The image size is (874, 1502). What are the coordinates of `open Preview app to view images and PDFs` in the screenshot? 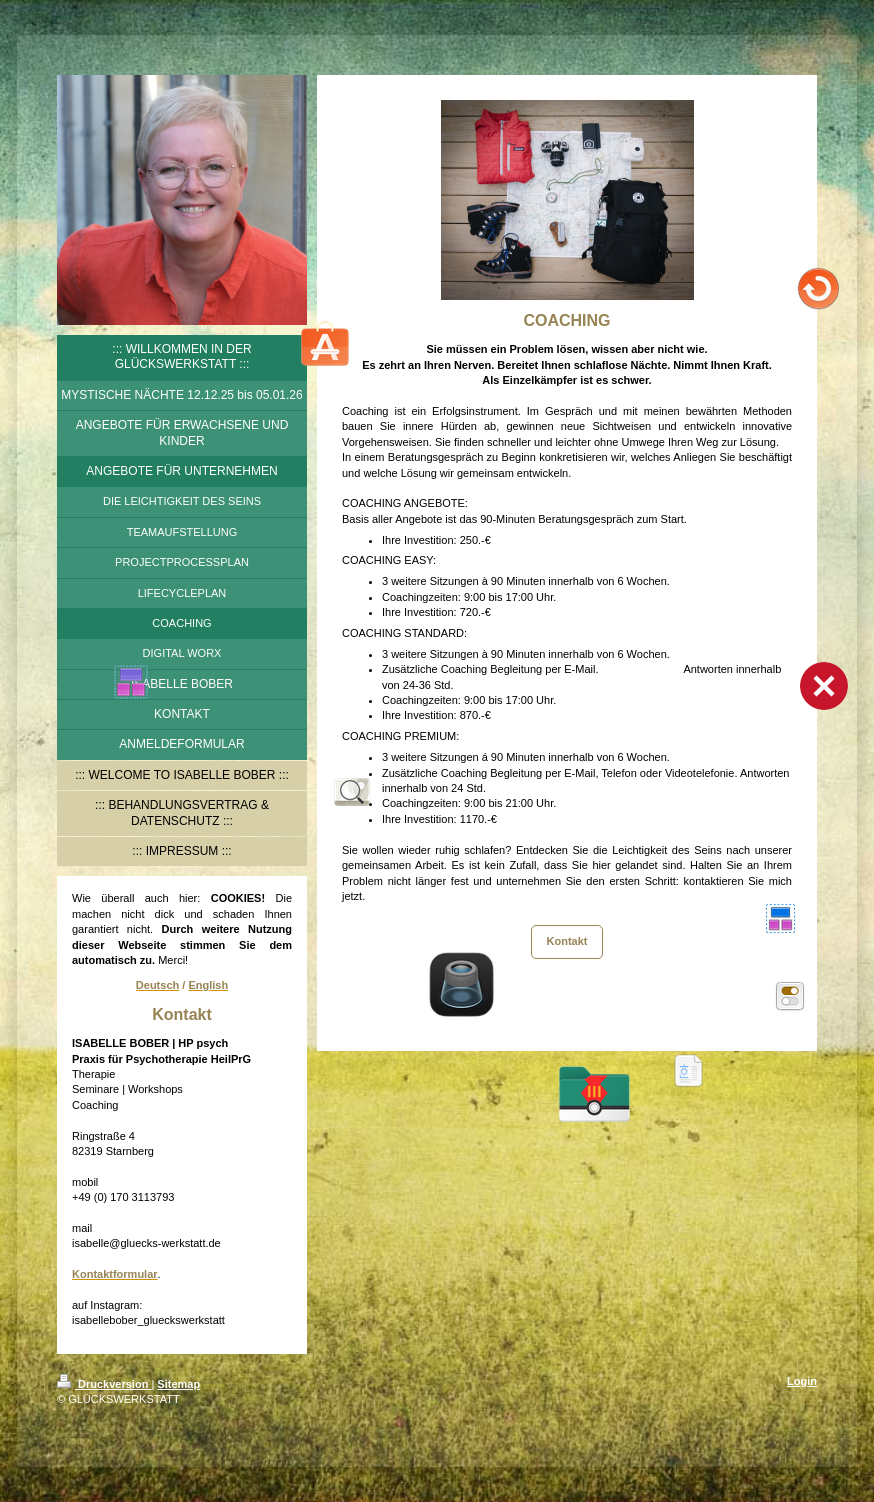 It's located at (461, 984).